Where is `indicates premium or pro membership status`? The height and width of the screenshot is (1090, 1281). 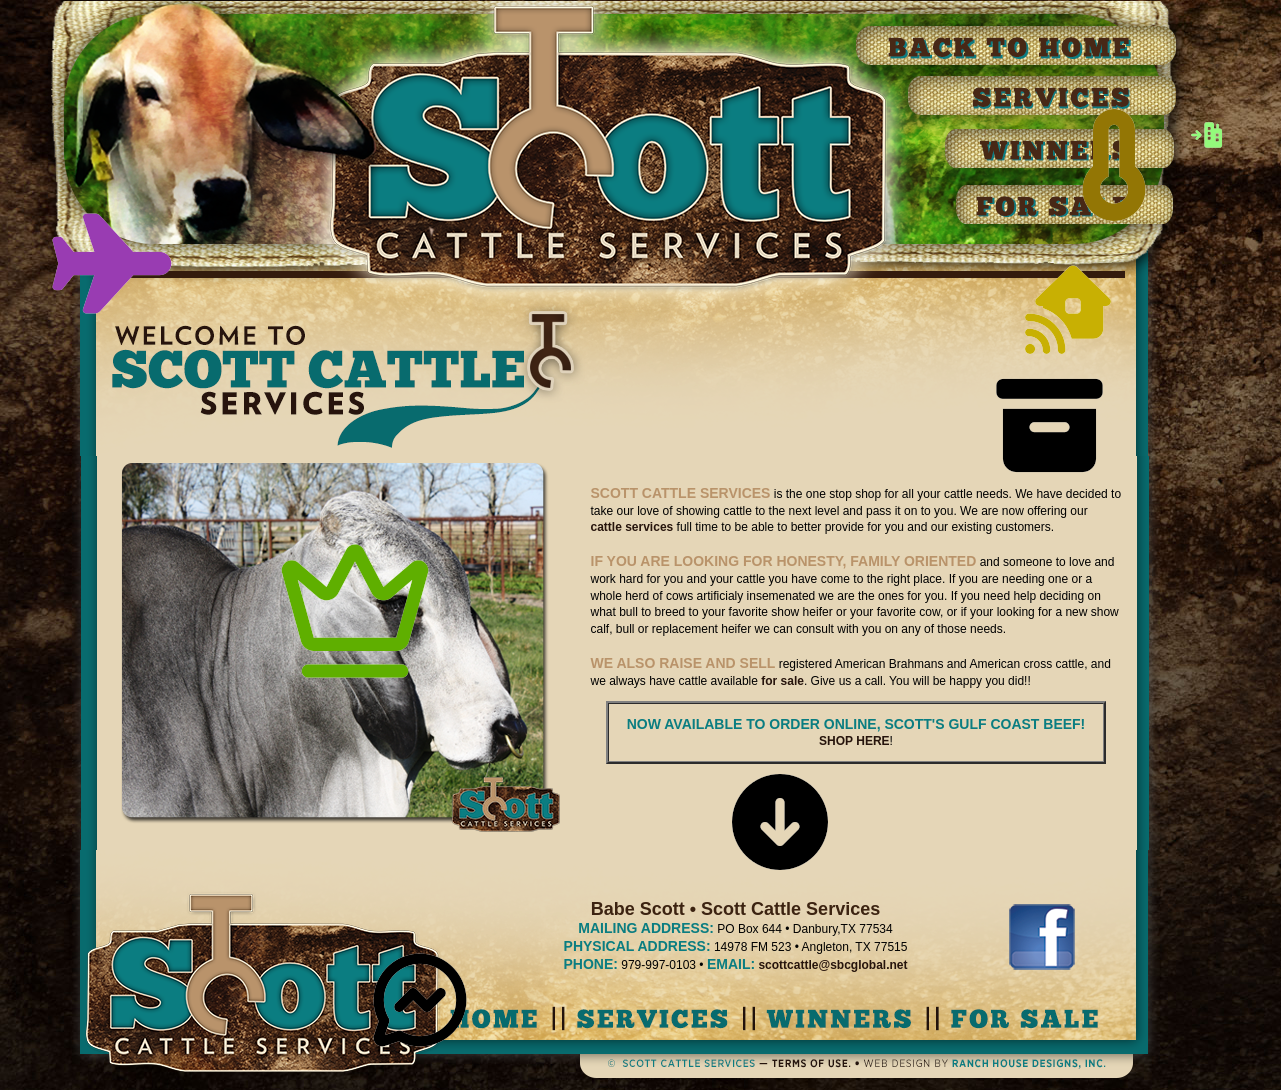 indicates premium or pro membership status is located at coordinates (355, 611).